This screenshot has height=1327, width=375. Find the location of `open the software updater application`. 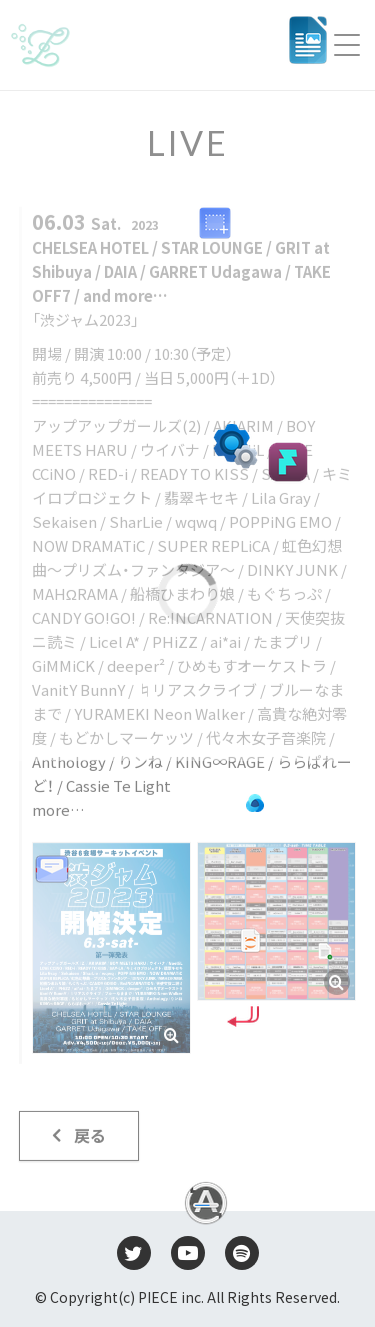

open the software updater application is located at coordinates (206, 1203).